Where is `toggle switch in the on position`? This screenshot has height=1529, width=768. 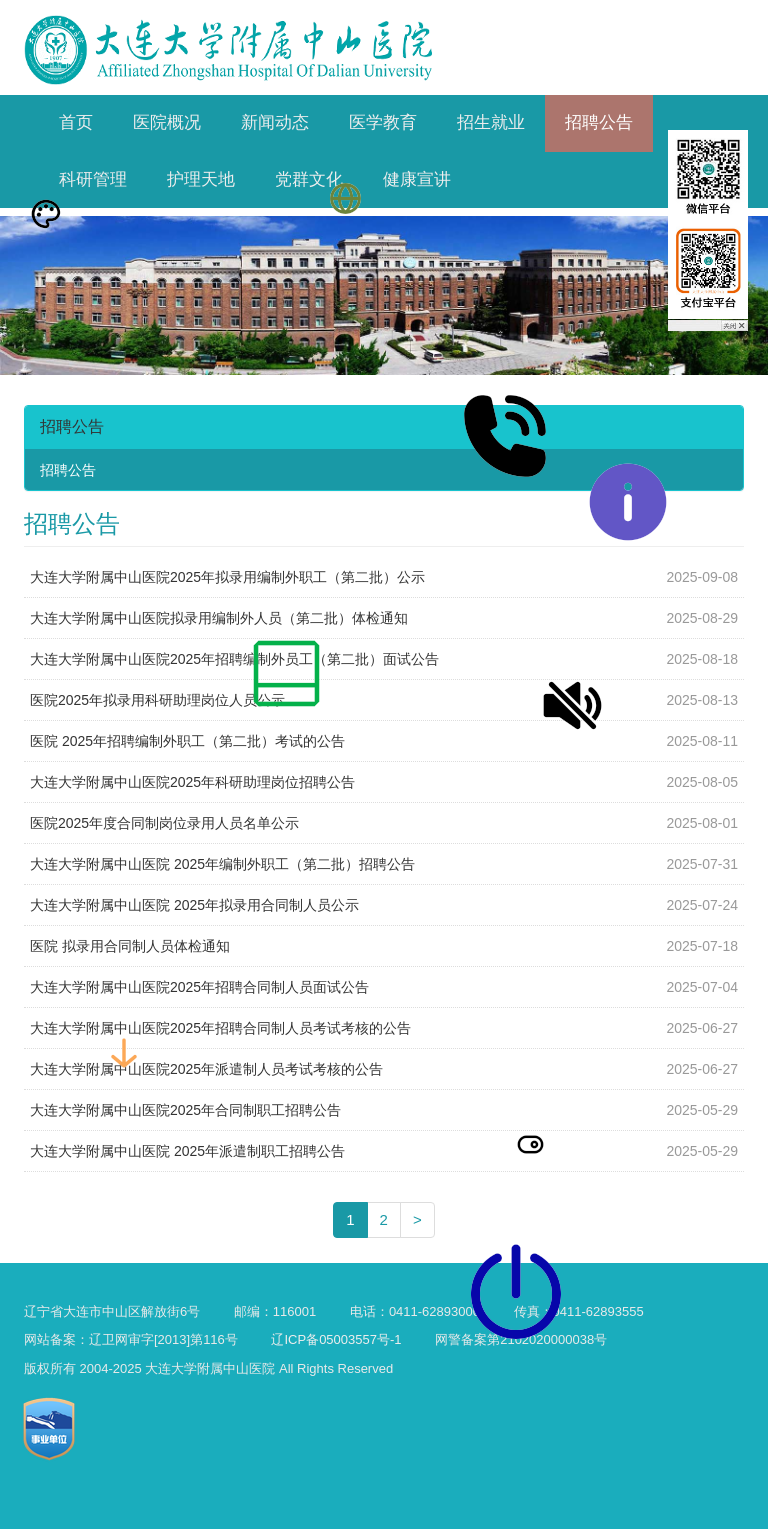 toggle switch in the on position is located at coordinates (530, 1144).